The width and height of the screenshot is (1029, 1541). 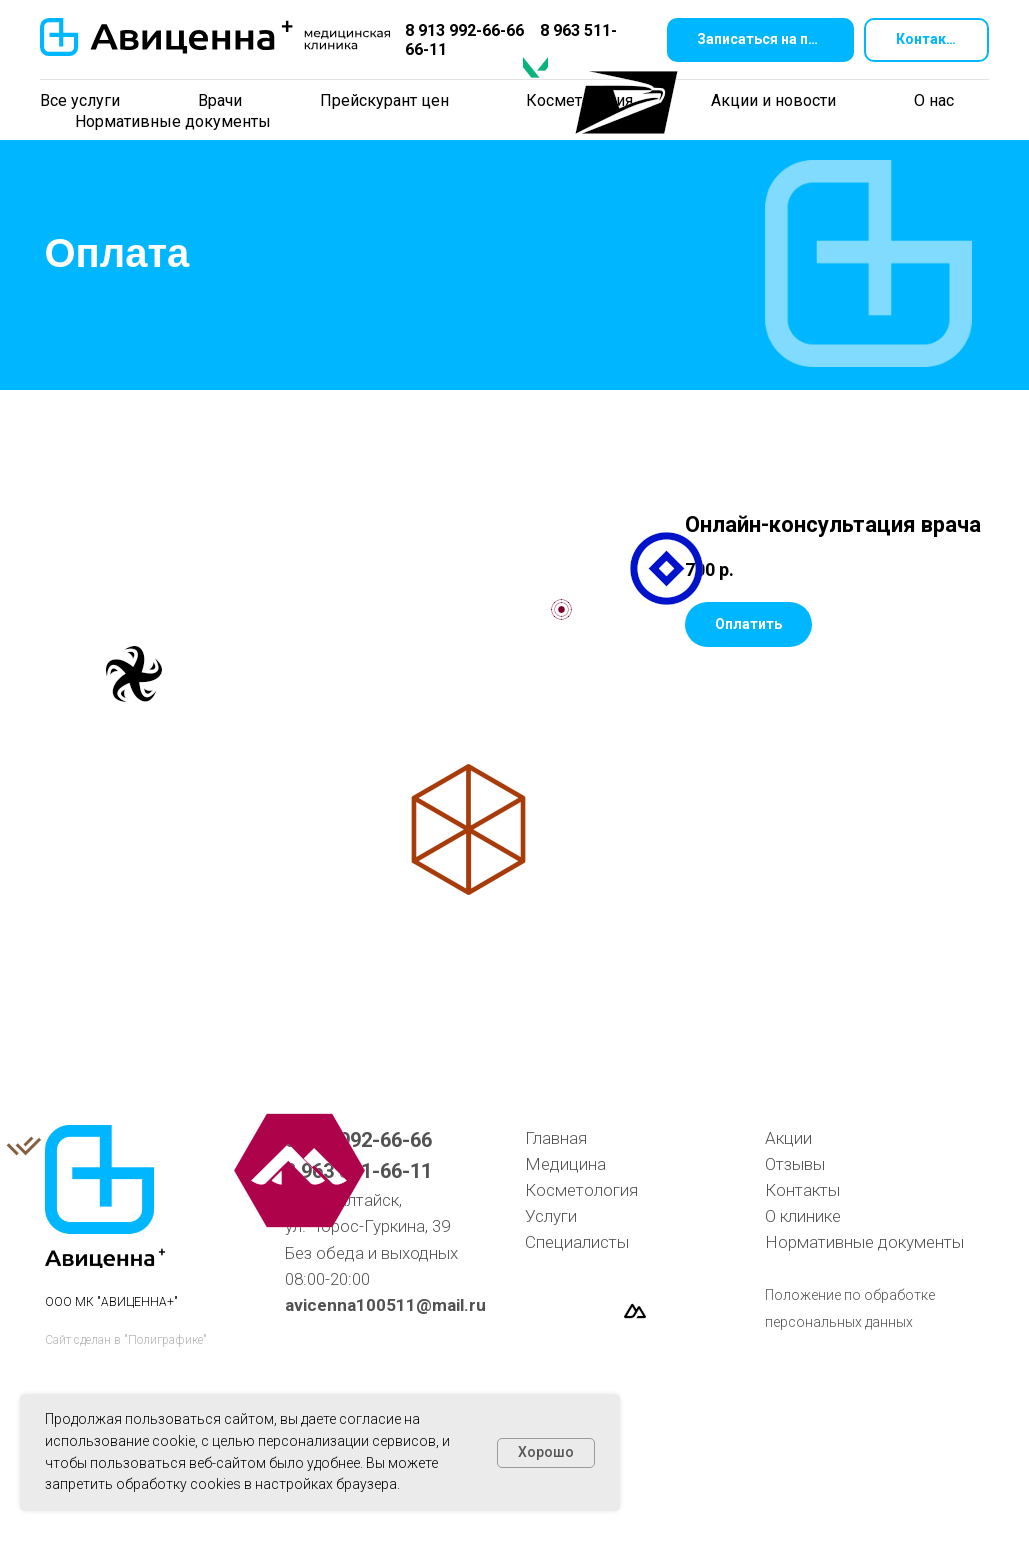 What do you see at coordinates (635, 1311) in the screenshot?
I see `nuxt.js framework logo` at bounding box center [635, 1311].